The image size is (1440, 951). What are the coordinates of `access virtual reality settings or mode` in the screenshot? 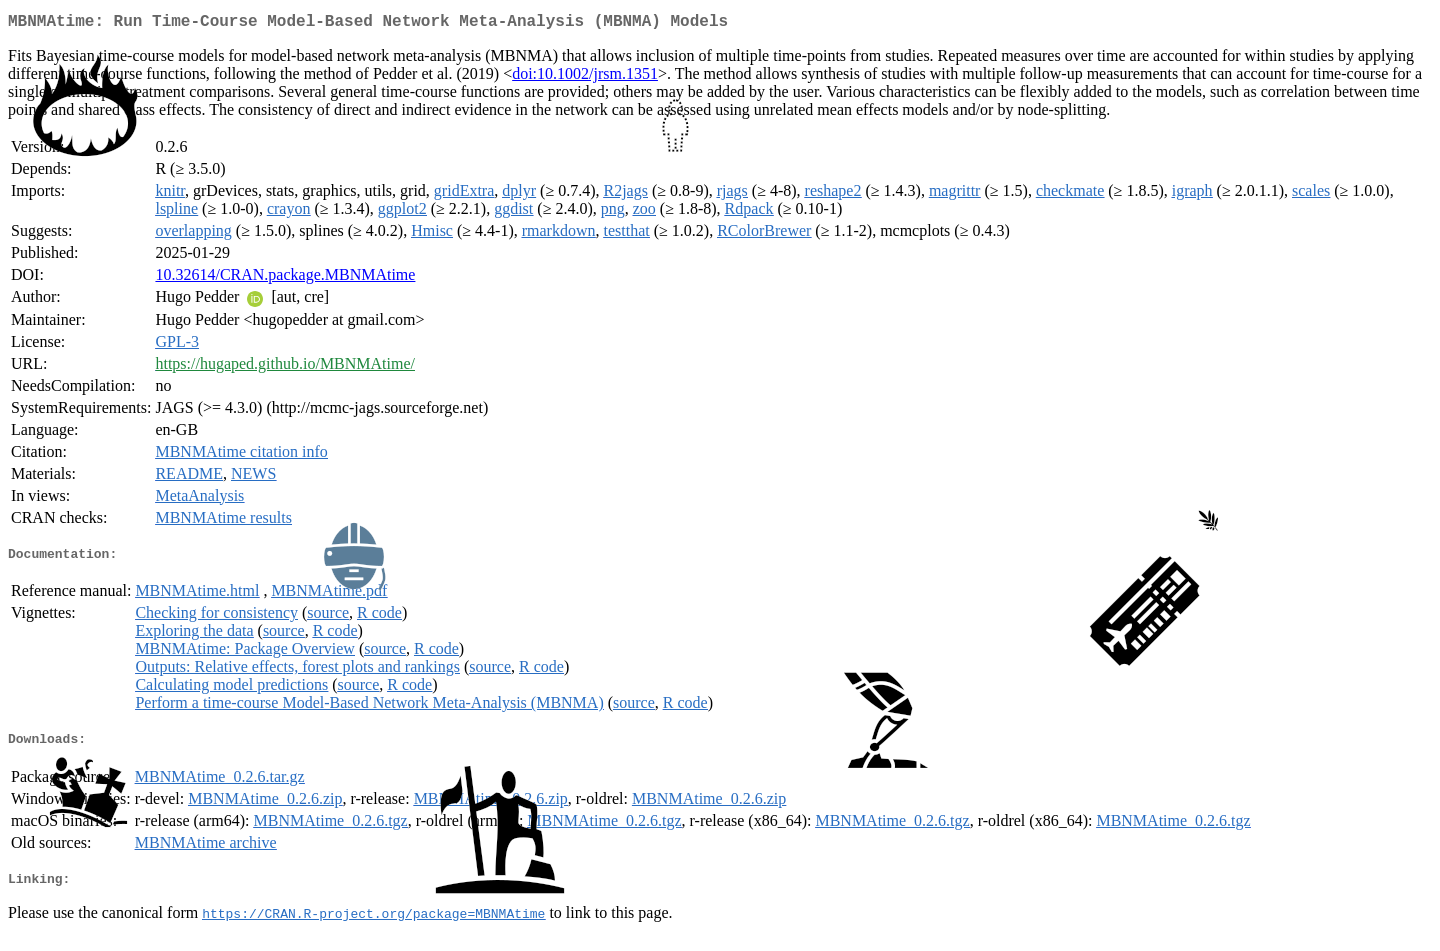 It's located at (354, 556).